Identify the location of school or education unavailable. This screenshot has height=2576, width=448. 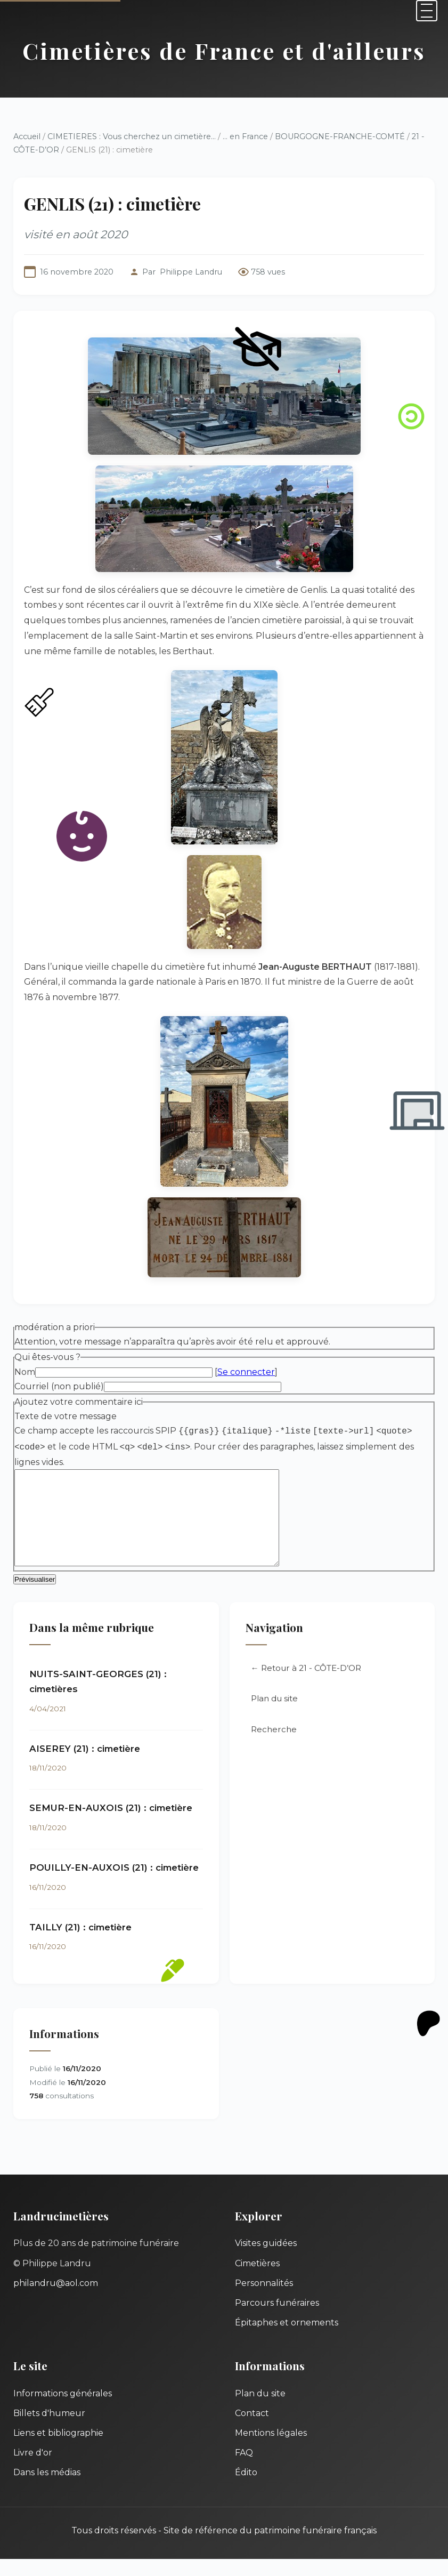
(257, 349).